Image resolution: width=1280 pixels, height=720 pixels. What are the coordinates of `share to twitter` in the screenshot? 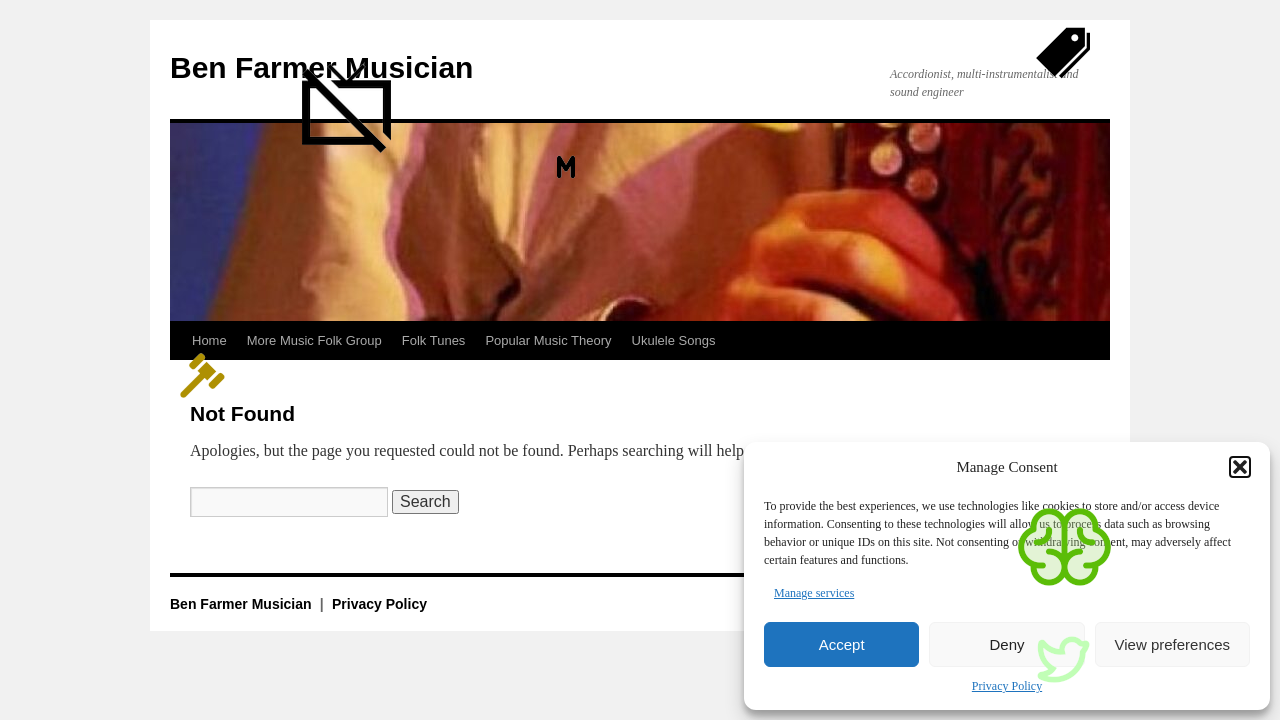 It's located at (1063, 659).